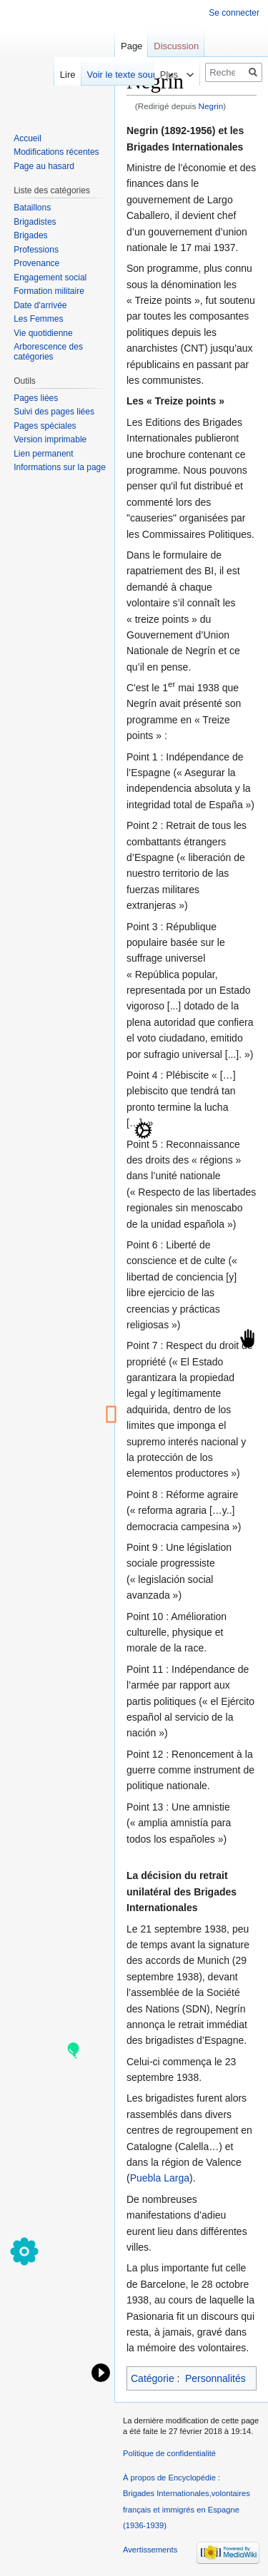 This screenshot has width=268, height=2576. I want to click on access garden or plant care features, so click(24, 2251).